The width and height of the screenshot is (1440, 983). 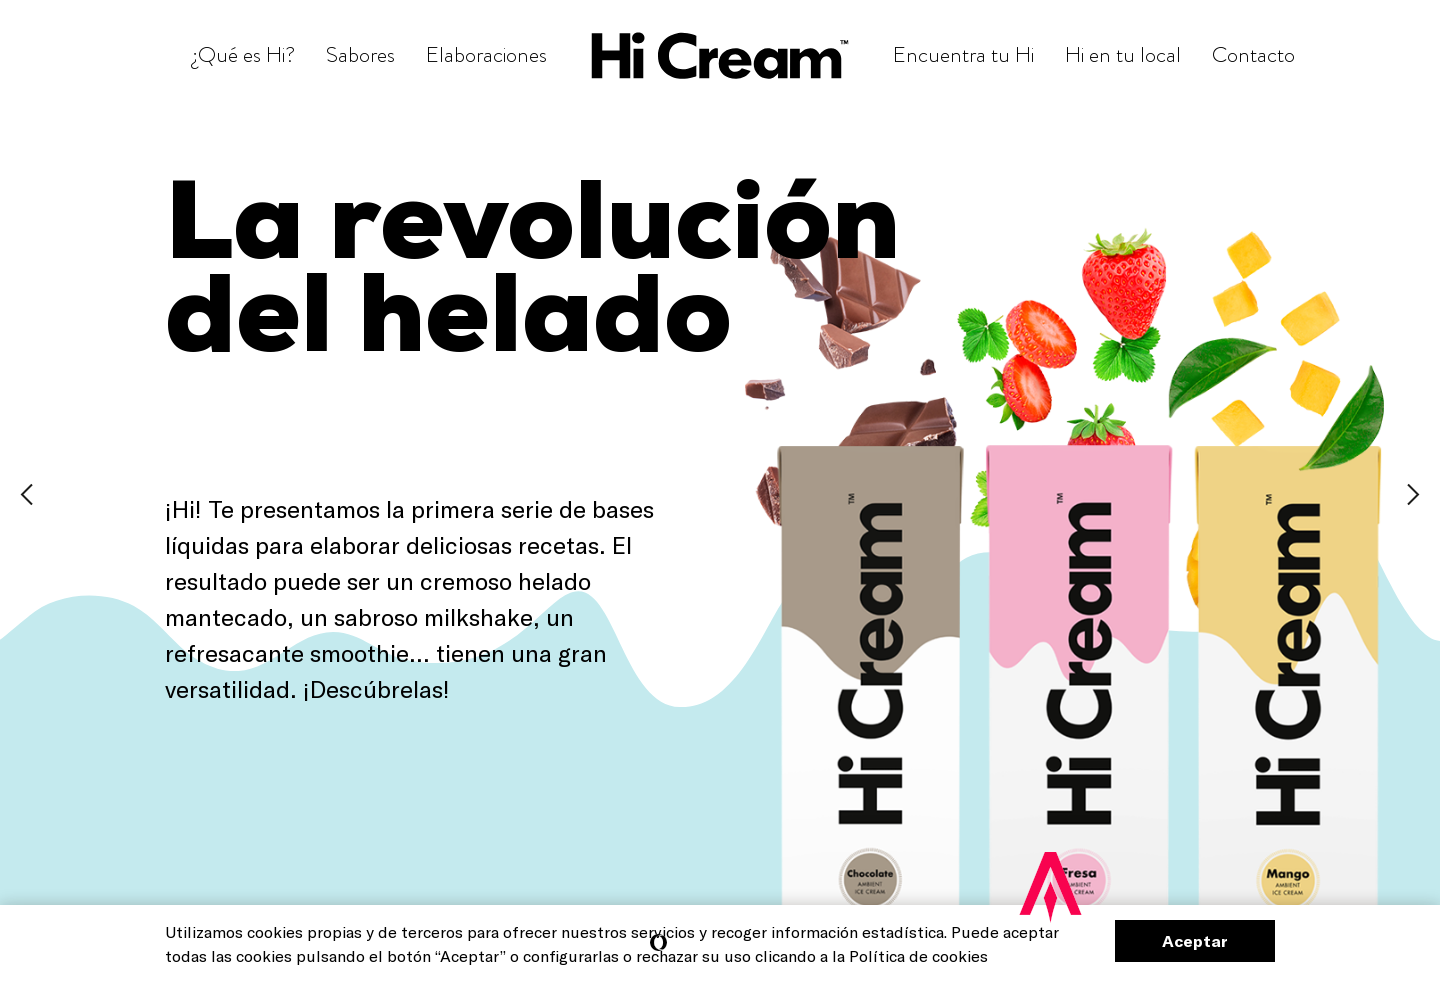 What do you see at coordinates (1050, 887) in the screenshot?
I see `open alacritty terminal emulator` at bounding box center [1050, 887].